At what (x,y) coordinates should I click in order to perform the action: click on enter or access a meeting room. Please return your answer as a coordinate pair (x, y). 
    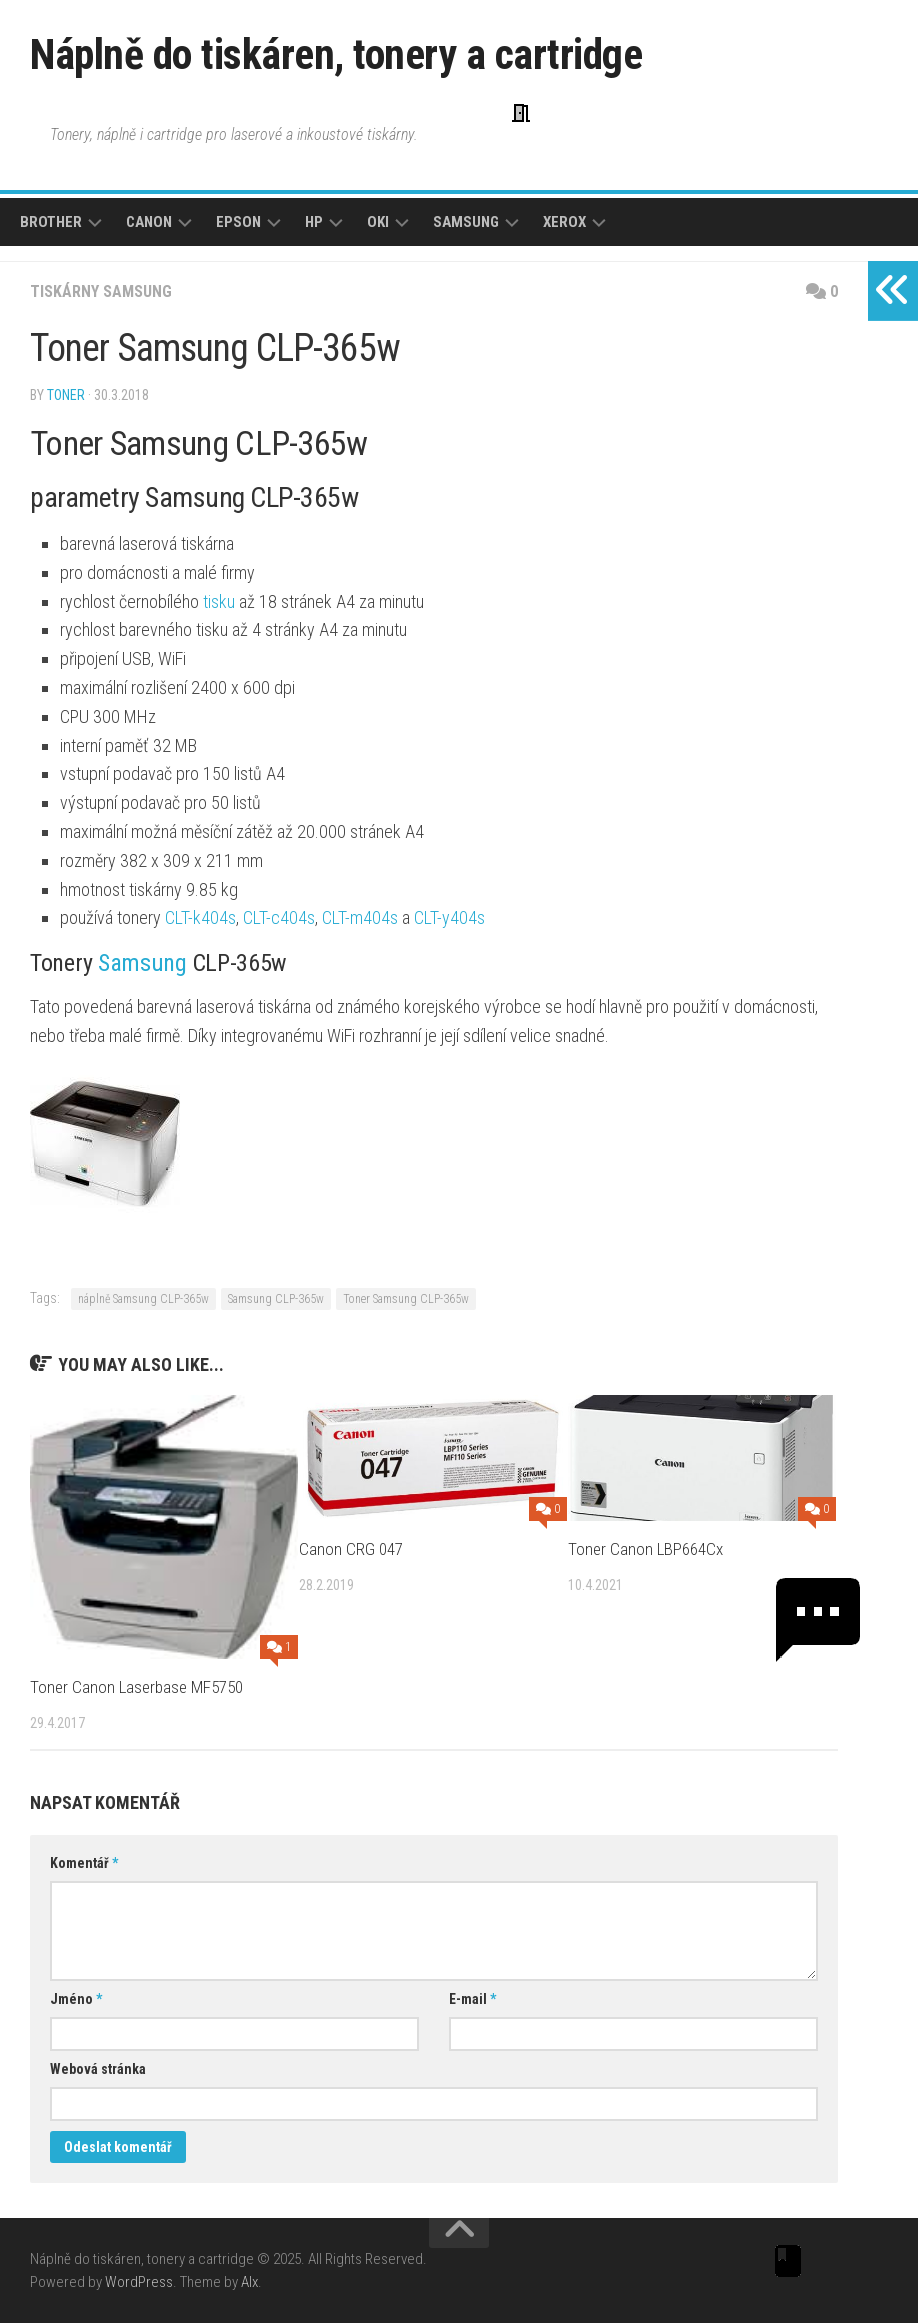
    Looking at the image, I should click on (521, 113).